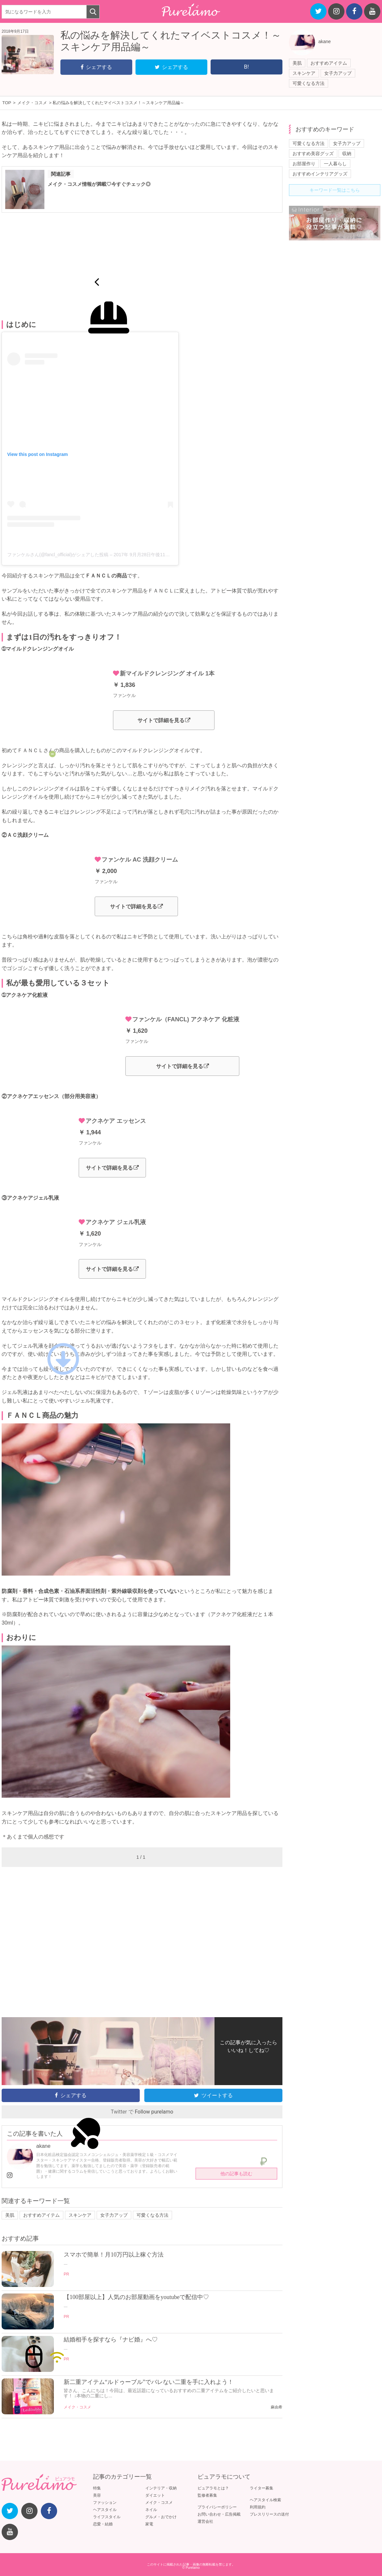  I want to click on access construction or worksite safety settings, so click(109, 317).